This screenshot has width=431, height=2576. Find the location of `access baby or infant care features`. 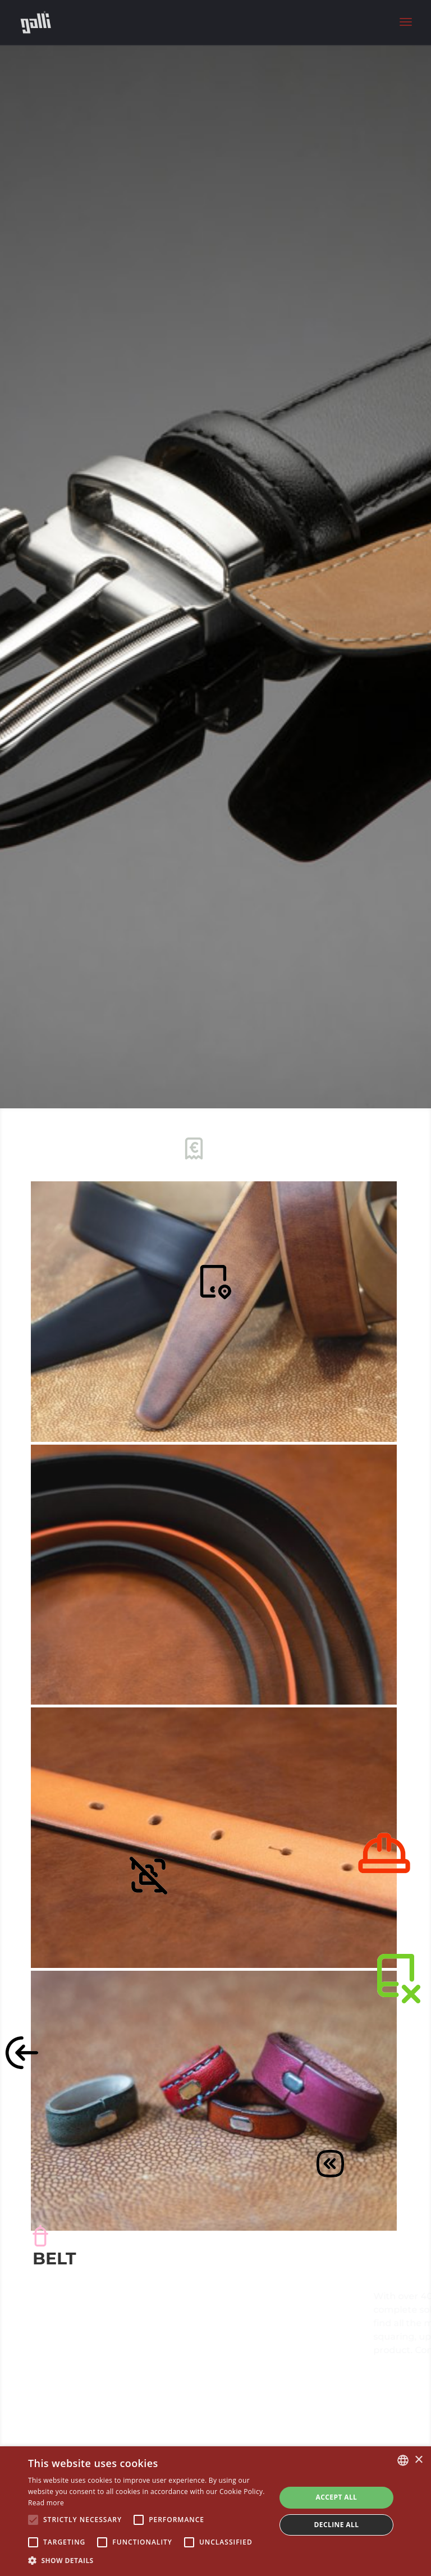

access baby or infant care features is located at coordinates (40, 2236).